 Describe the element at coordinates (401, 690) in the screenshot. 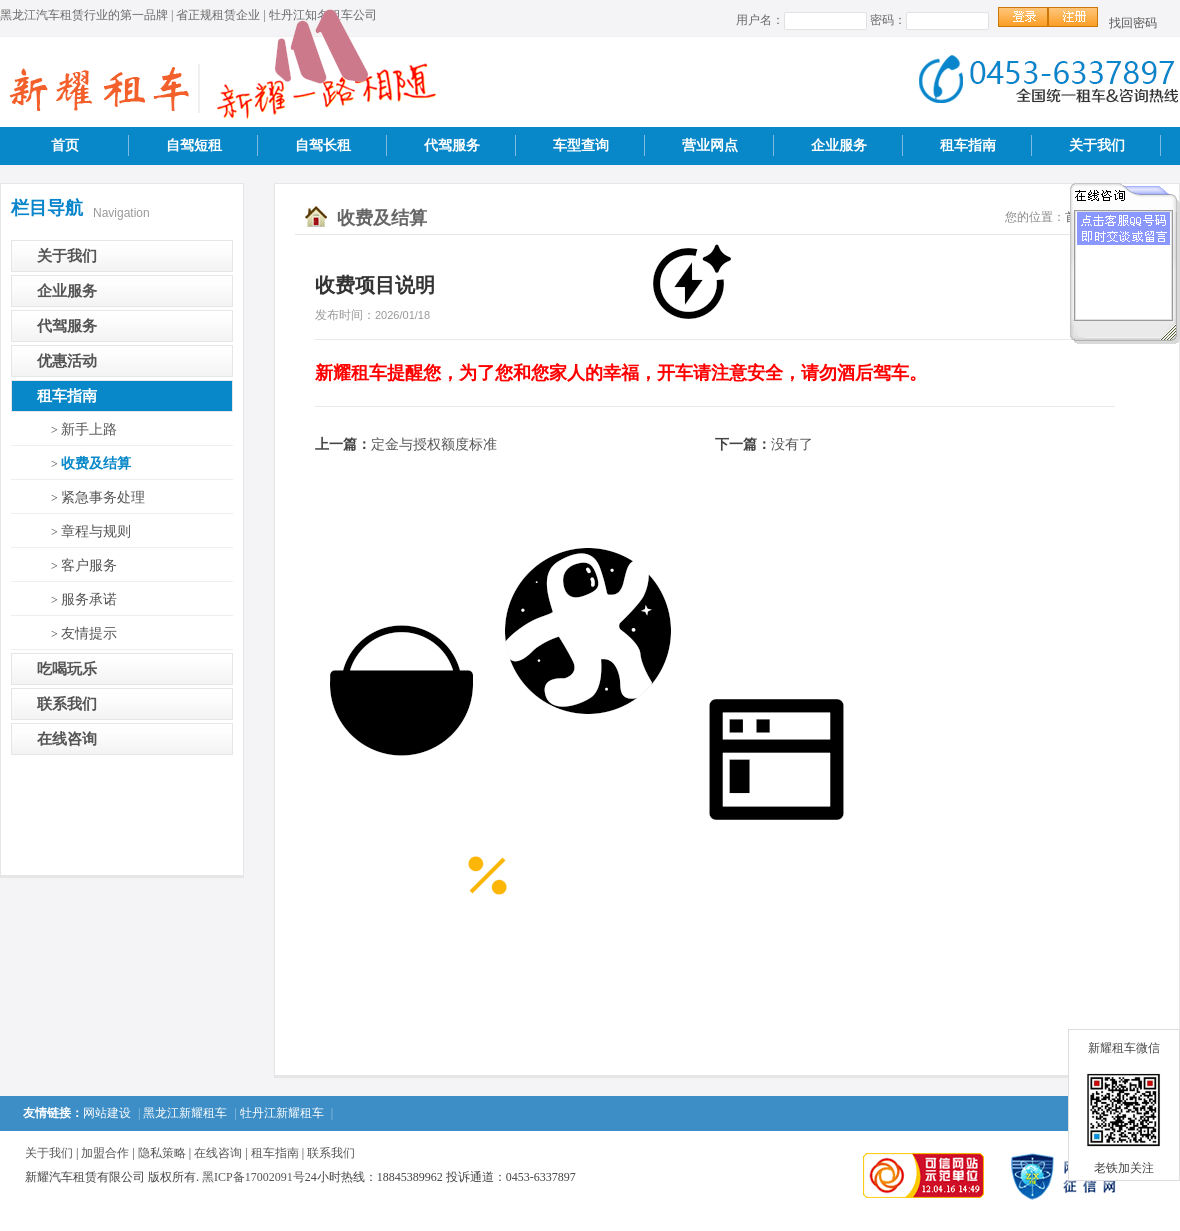

I see `umami analytics platform logo` at that location.